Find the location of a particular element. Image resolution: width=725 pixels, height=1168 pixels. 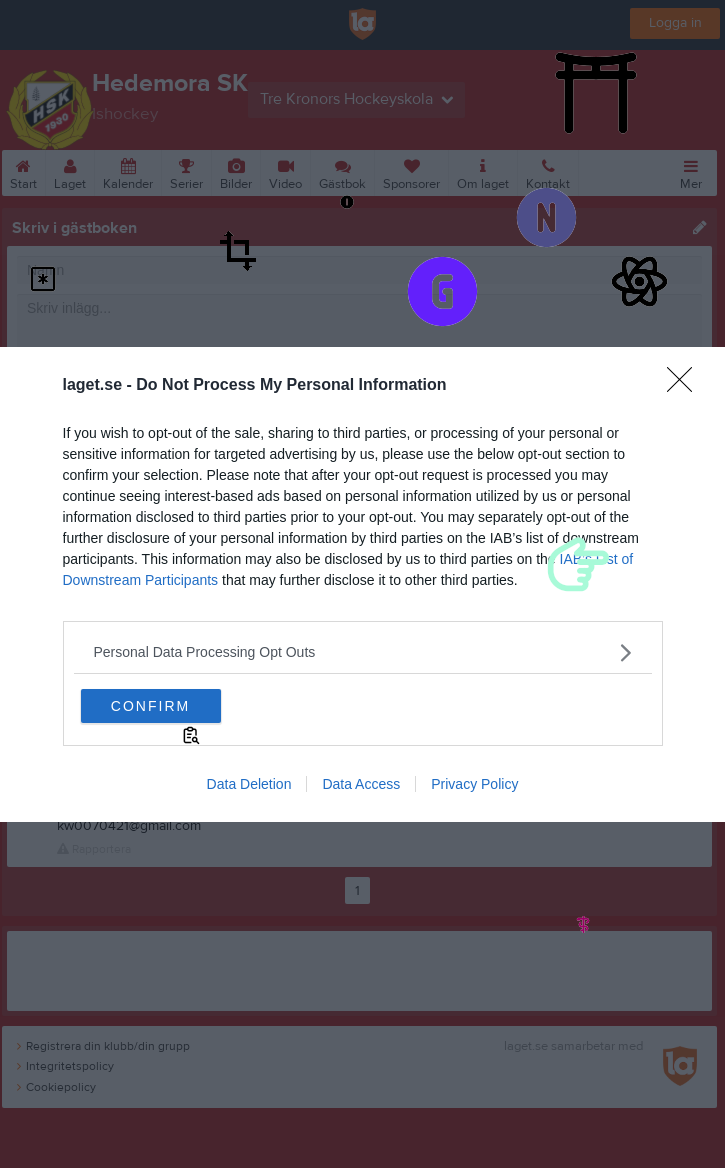

indicates a north direction or compass point is located at coordinates (546, 217).